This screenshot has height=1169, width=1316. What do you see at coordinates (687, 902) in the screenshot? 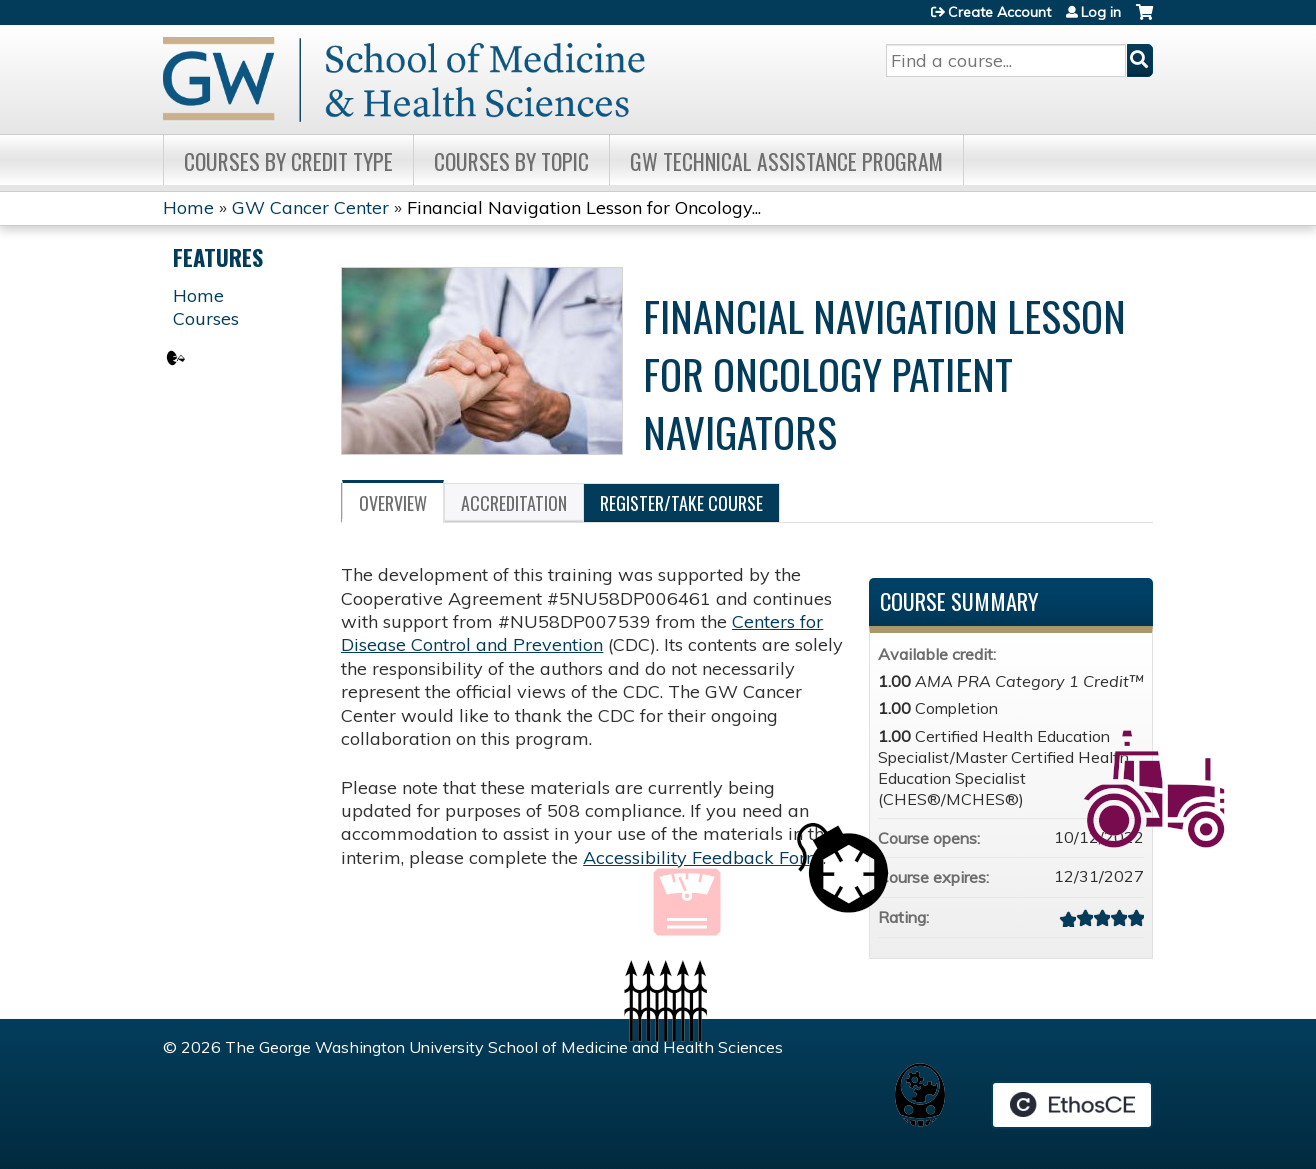
I see `view weight or body metrics` at bounding box center [687, 902].